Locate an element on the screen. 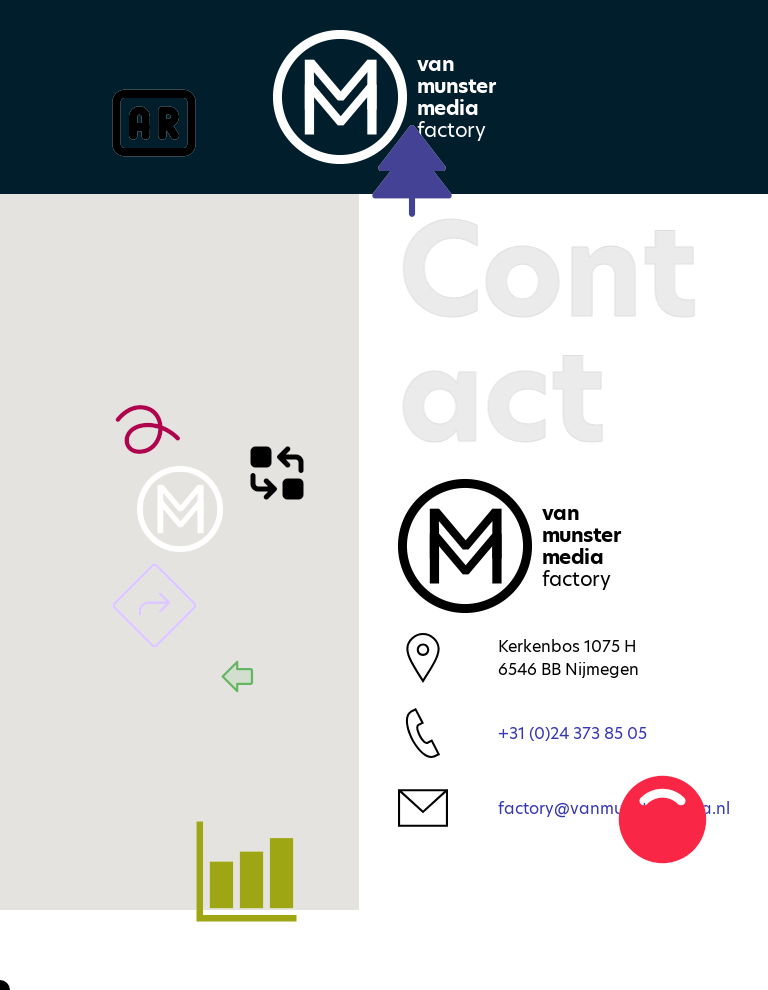 The width and height of the screenshot is (768, 990). view analytics or statistics is located at coordinates (246, 871).